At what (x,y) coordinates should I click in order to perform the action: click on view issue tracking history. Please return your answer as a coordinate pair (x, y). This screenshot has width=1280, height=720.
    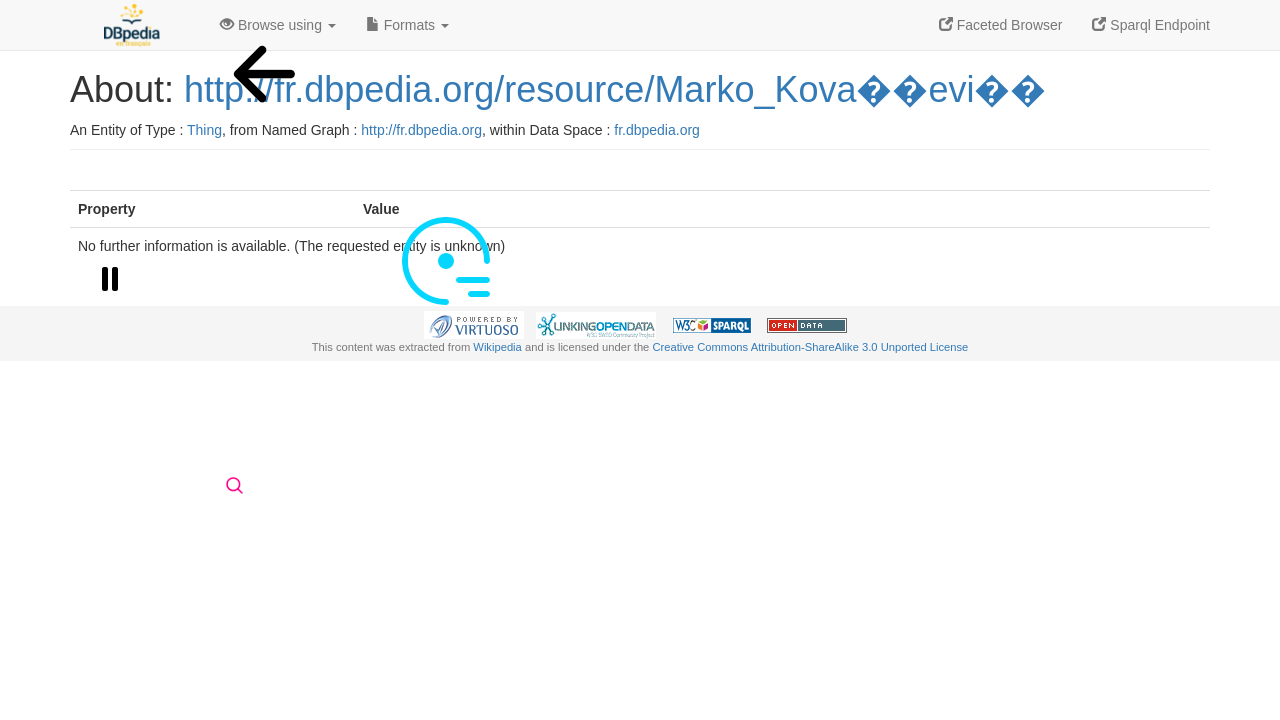
    Looking at the image, I should click on (446, 261).